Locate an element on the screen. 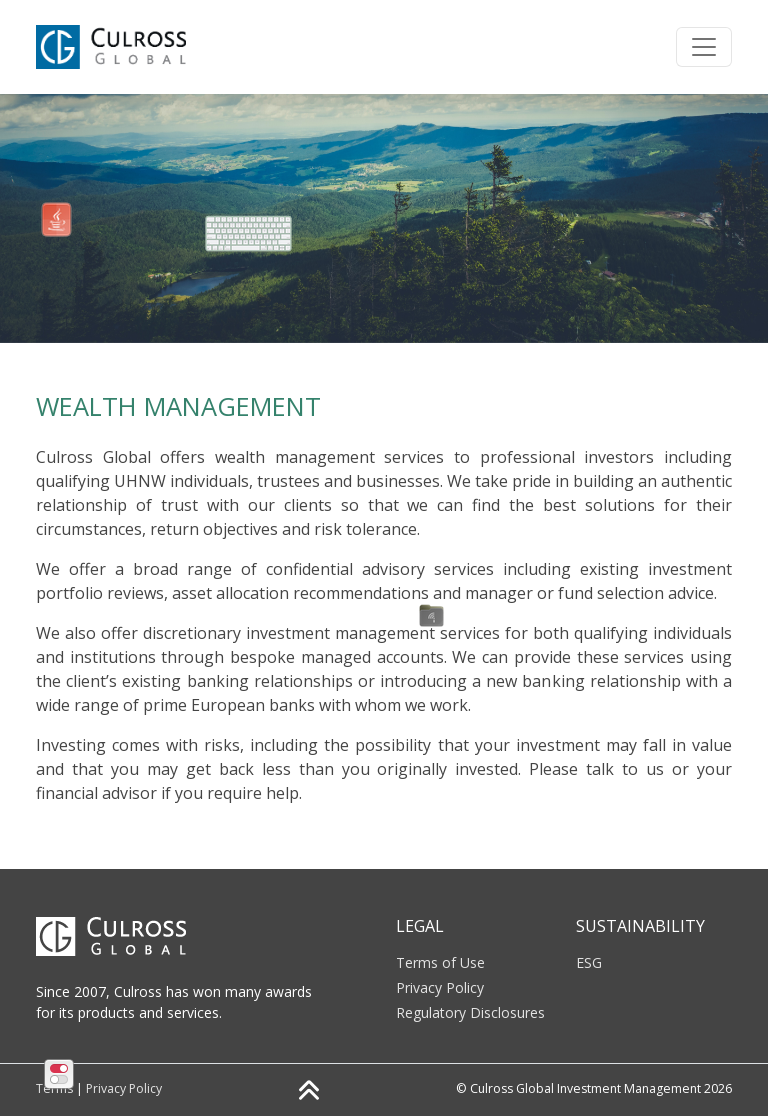 The image size is (768, 1116). connect to a bluetooth keyboard is located at coordinates (248, 233).